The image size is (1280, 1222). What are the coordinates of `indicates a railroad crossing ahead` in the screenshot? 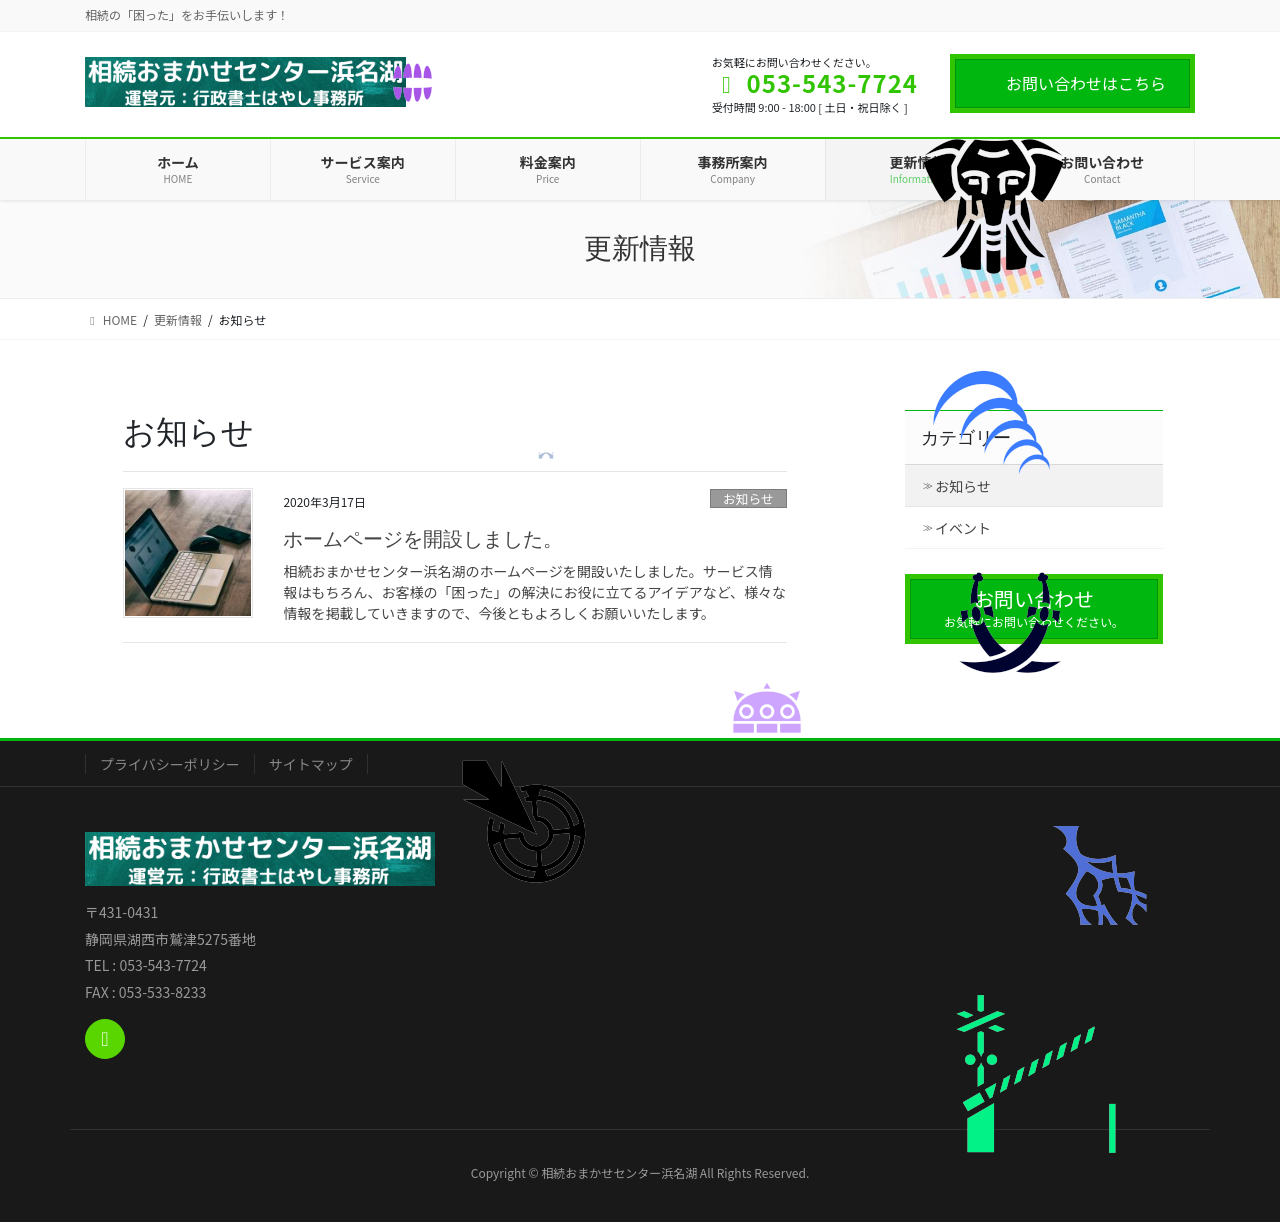 It's located at (1036, 1074).